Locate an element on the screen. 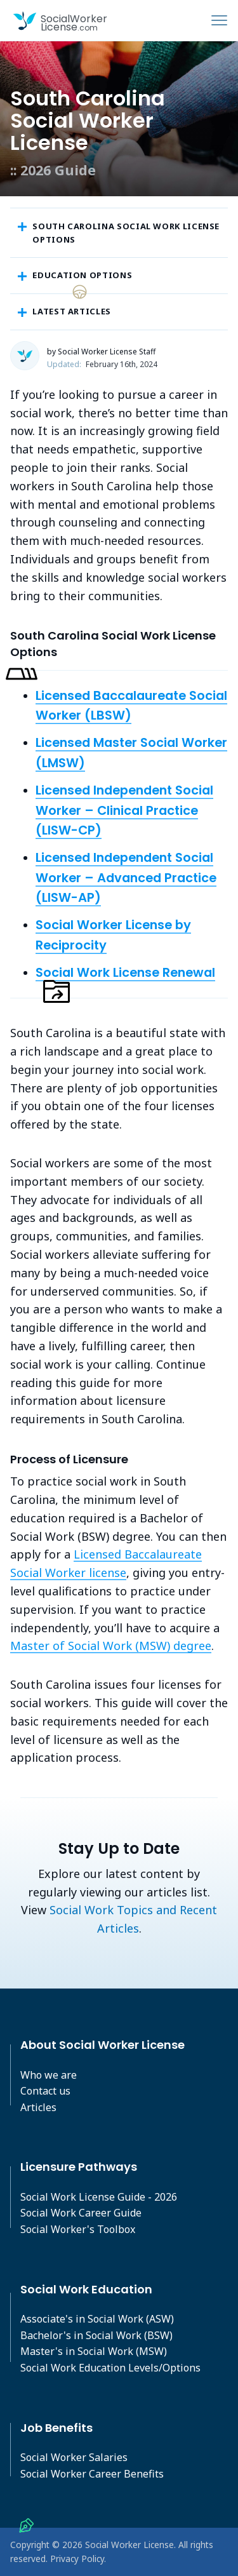 The image size is (238, 2576). open a linked or shortcut folder is located at coordinates (56, 991).